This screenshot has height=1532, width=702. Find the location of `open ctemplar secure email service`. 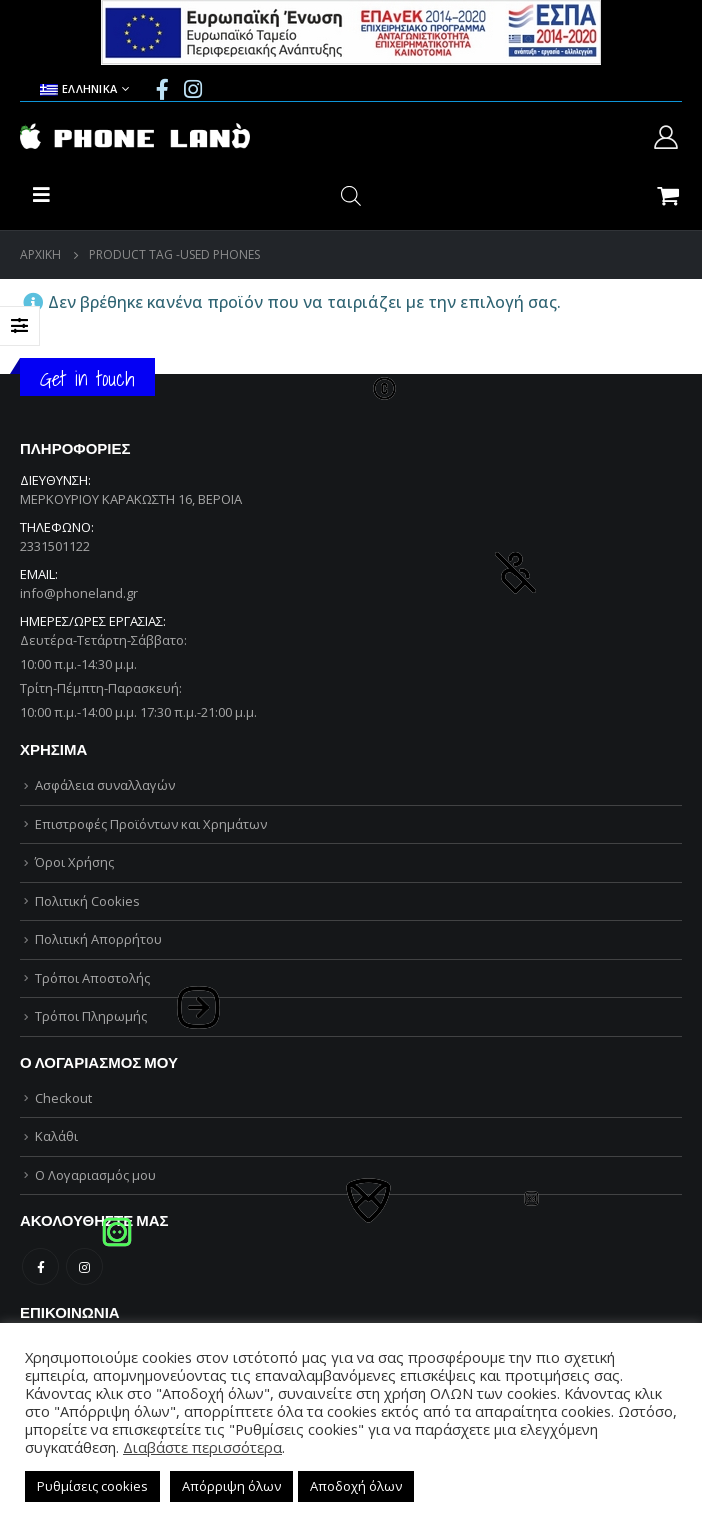

open ctemplar secure email service is located at coordinates (368, 1200).